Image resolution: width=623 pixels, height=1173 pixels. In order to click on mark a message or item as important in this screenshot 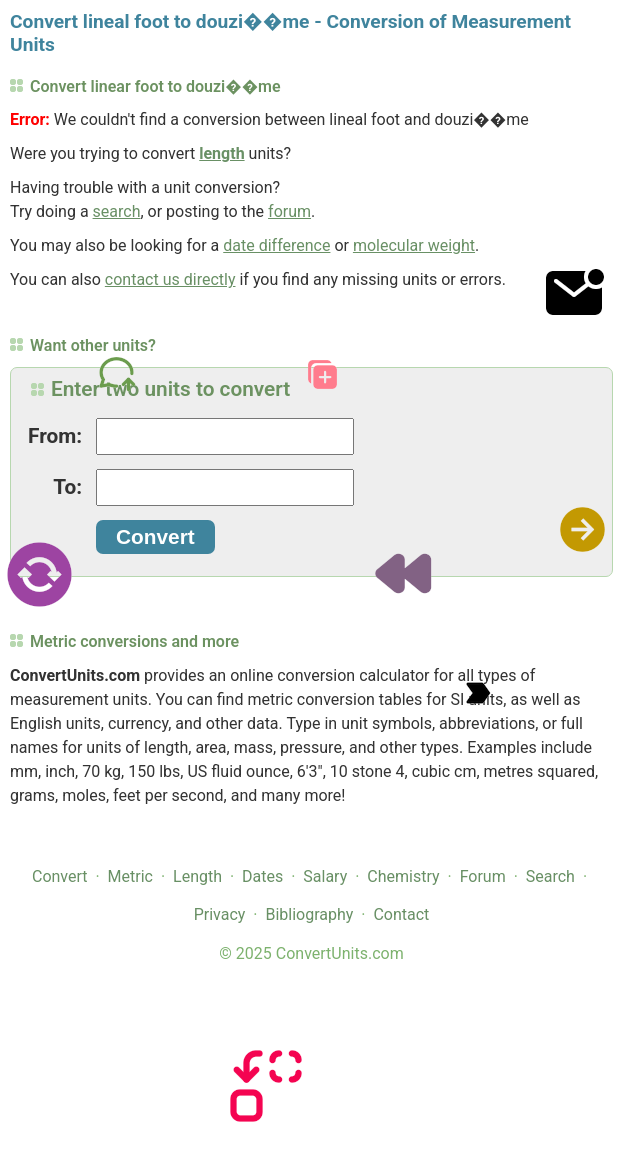, I will do `click(477, 693)`.